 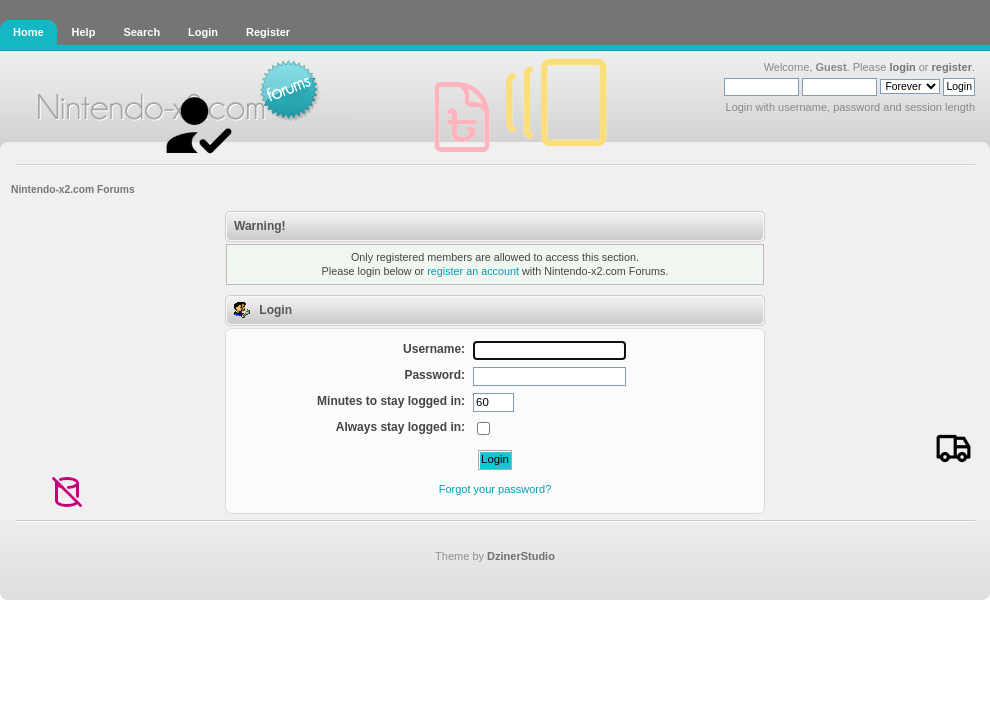 What do you see at coordinates (462, 117) in the screenshot?
I see `view bangladeshi taka financial document` at bounding box center [462, 117].